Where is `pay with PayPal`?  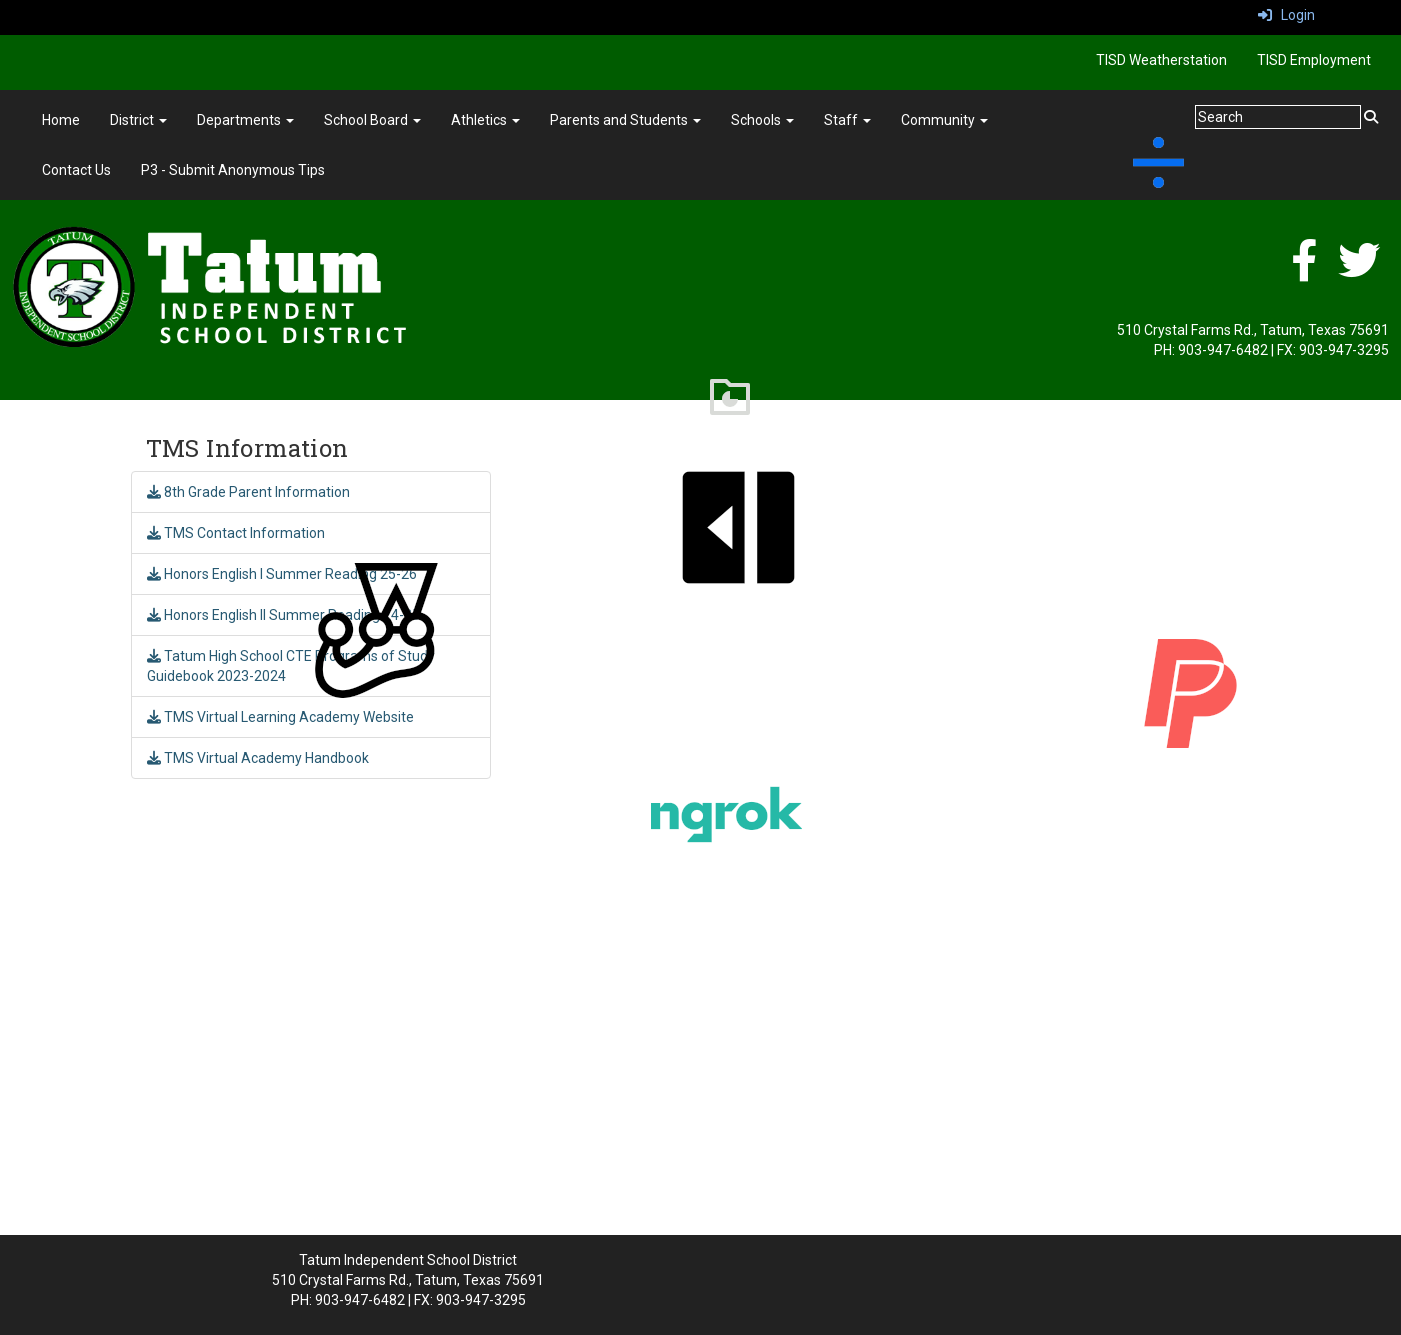
pay with PayPal is located at coordinates (1190, 693).